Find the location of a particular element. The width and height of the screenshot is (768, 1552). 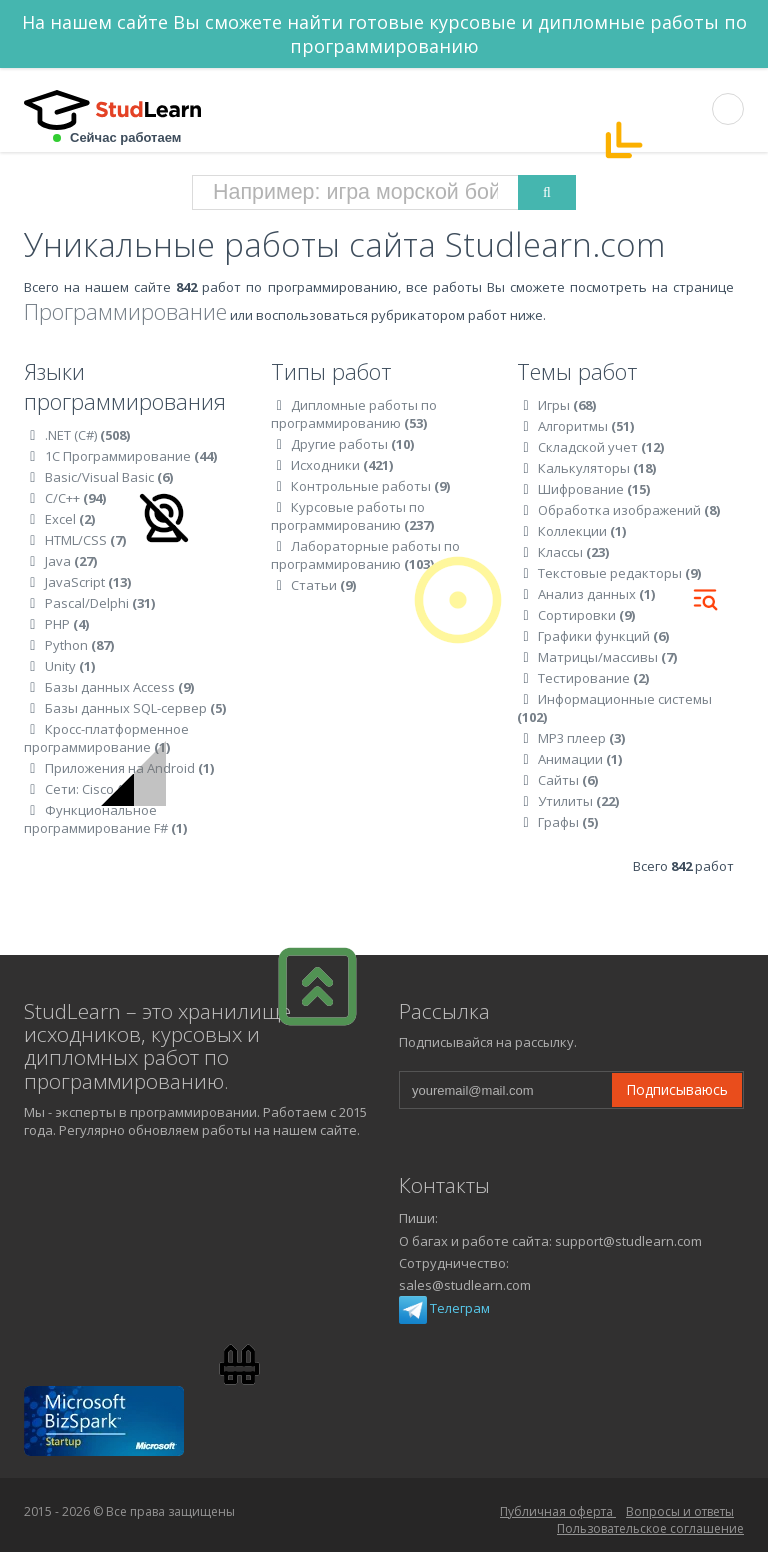

indicates weak cellular signal strength is located at coordinates (133, 773).